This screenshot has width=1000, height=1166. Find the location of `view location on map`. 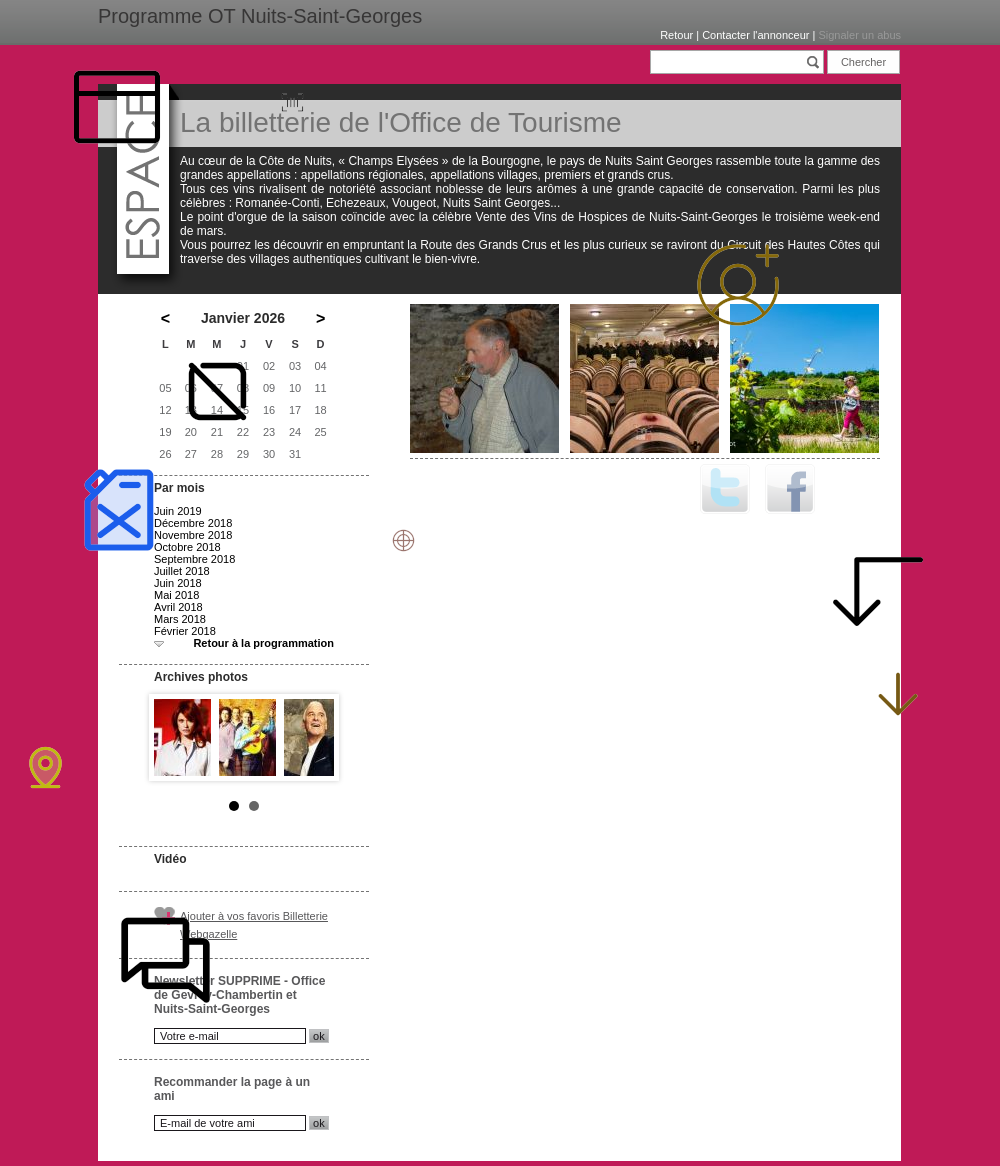

view location on map is located at coordinates (45, 767).